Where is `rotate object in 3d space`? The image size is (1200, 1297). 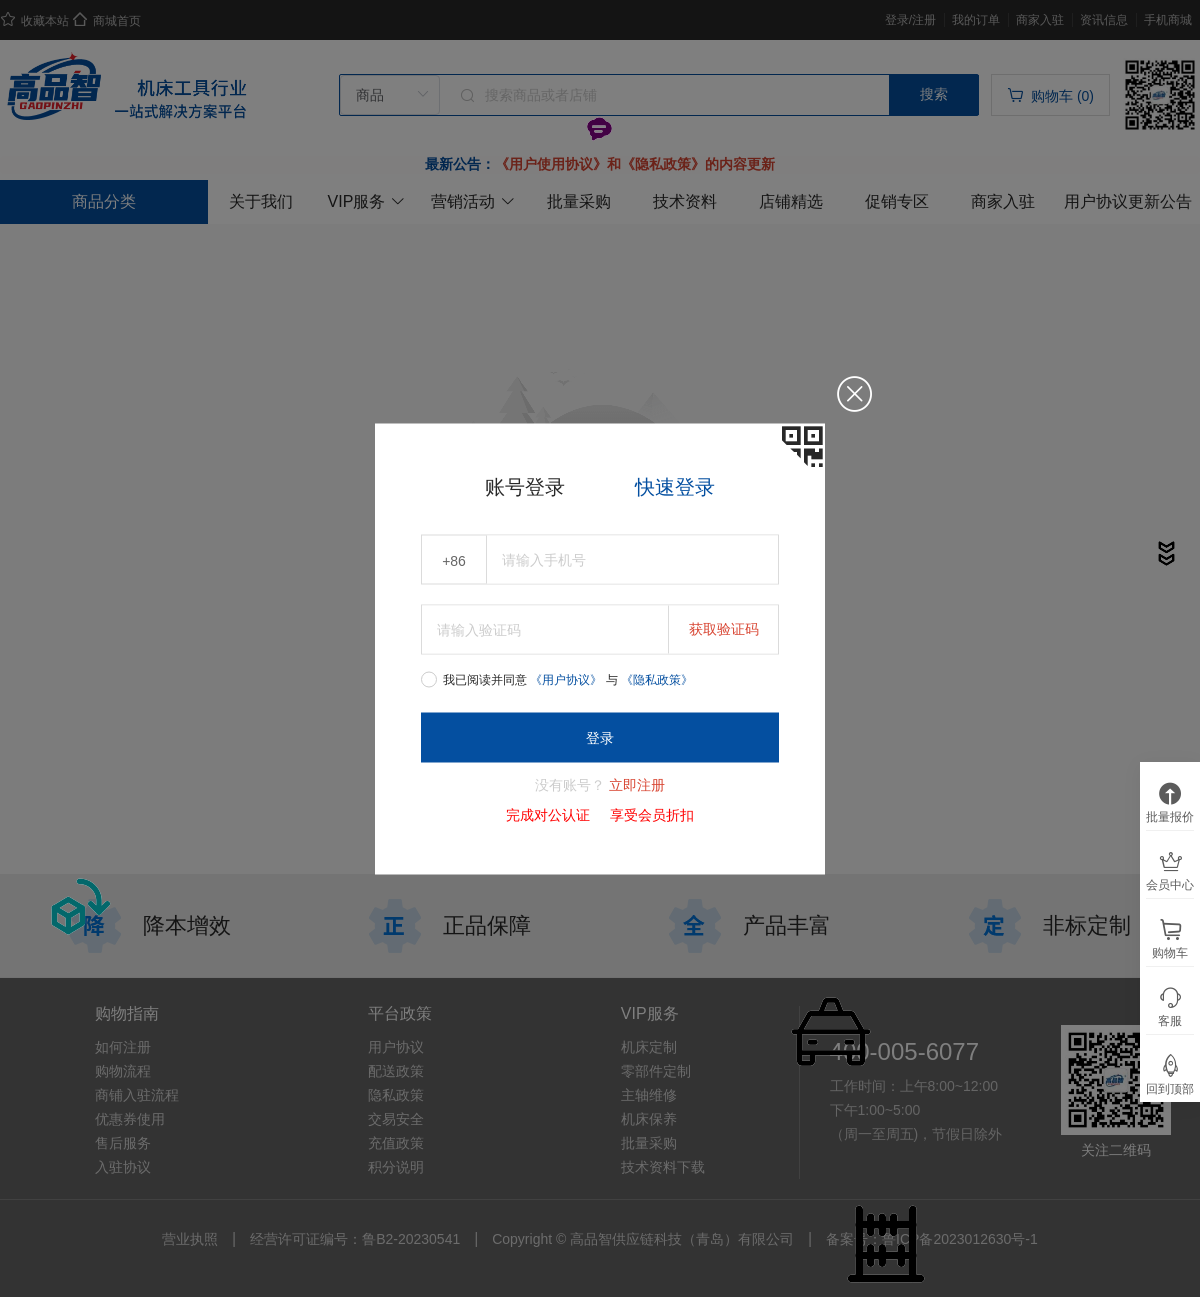 rotate object in 3d space is located at coordinates (79, 906).